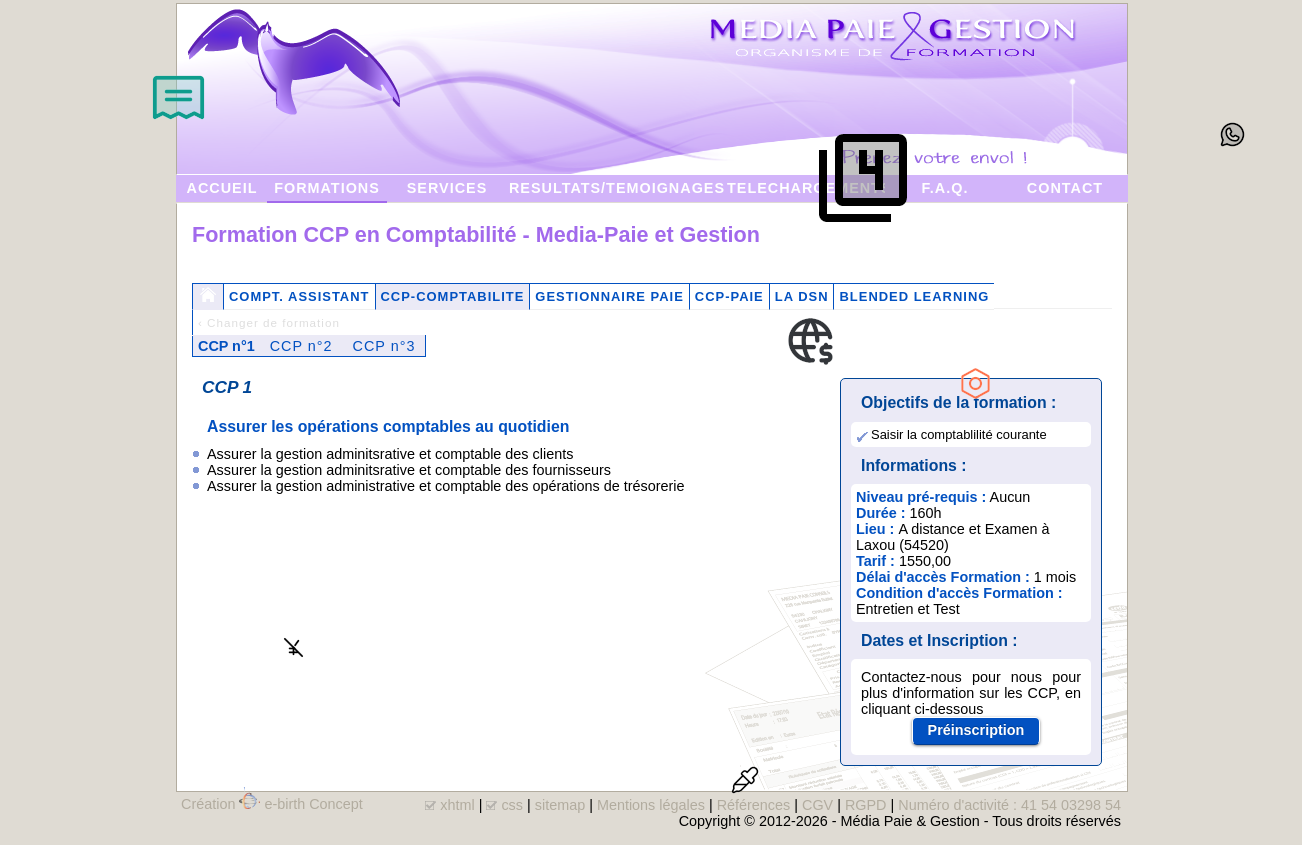  Describe the element at coordinates (1232, 134) in the screenshot. I see `open WhatsApp messaging app` at that location.